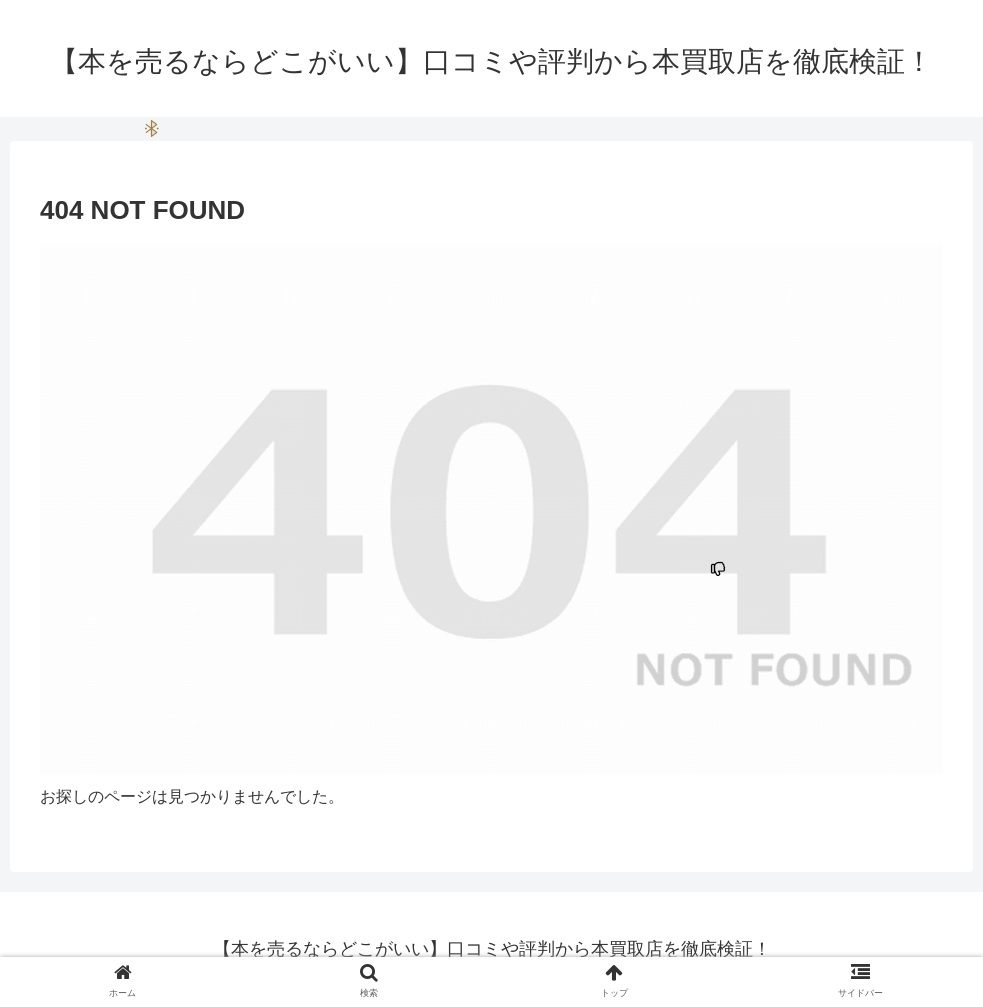 The image size is (983, 1007). I want to click on bluetooth device connected, so click(151, 128).